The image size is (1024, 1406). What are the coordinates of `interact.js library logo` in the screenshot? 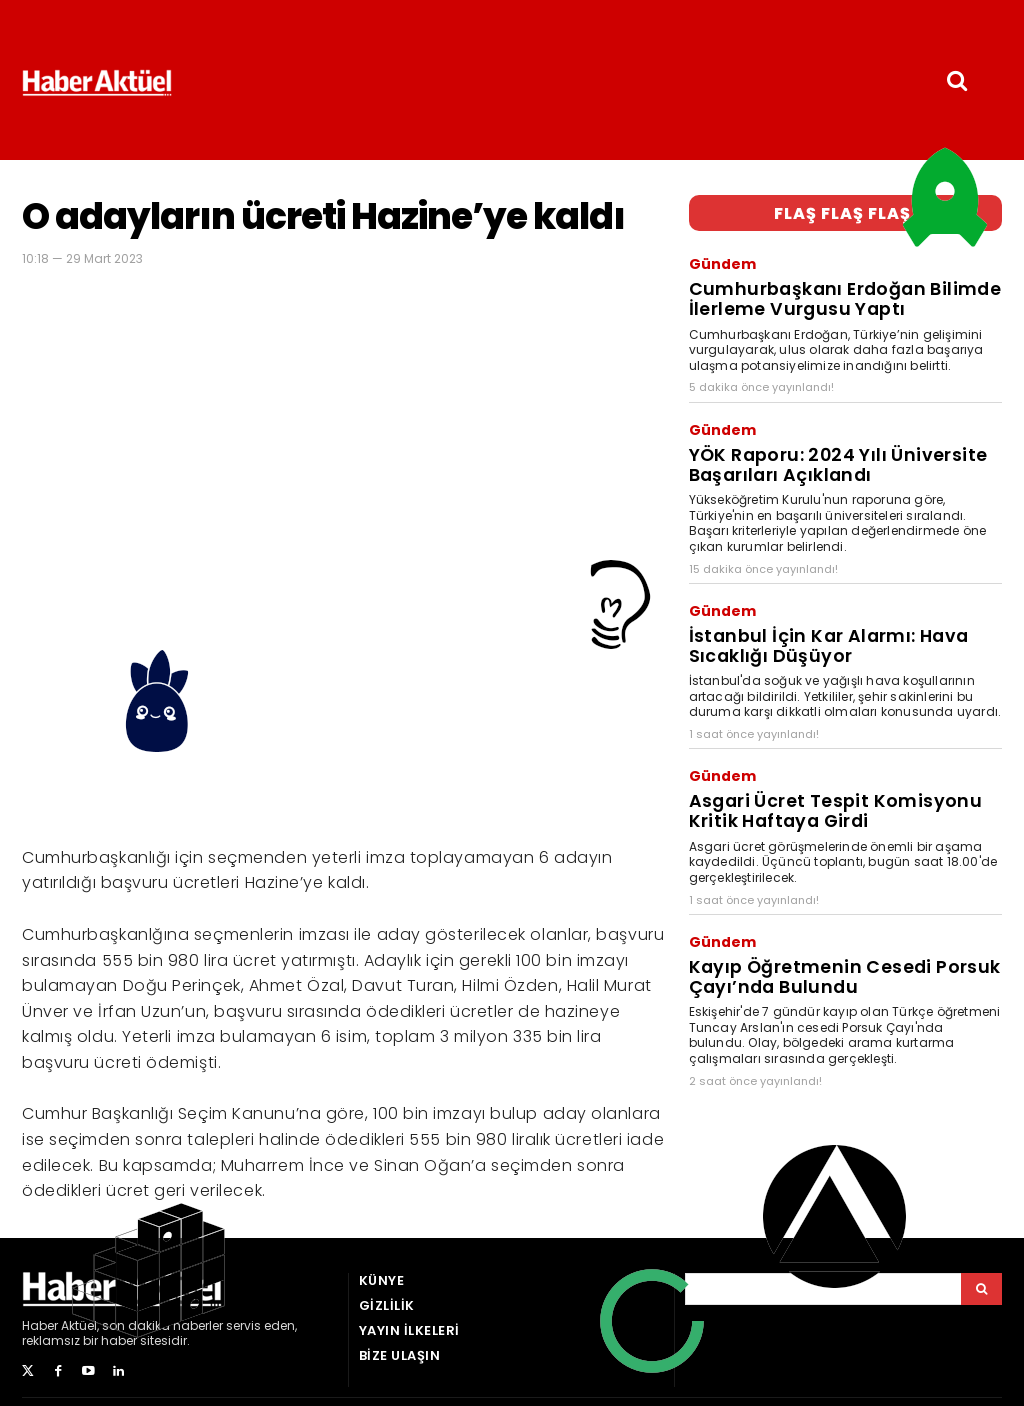 It's located at (834, 1216).